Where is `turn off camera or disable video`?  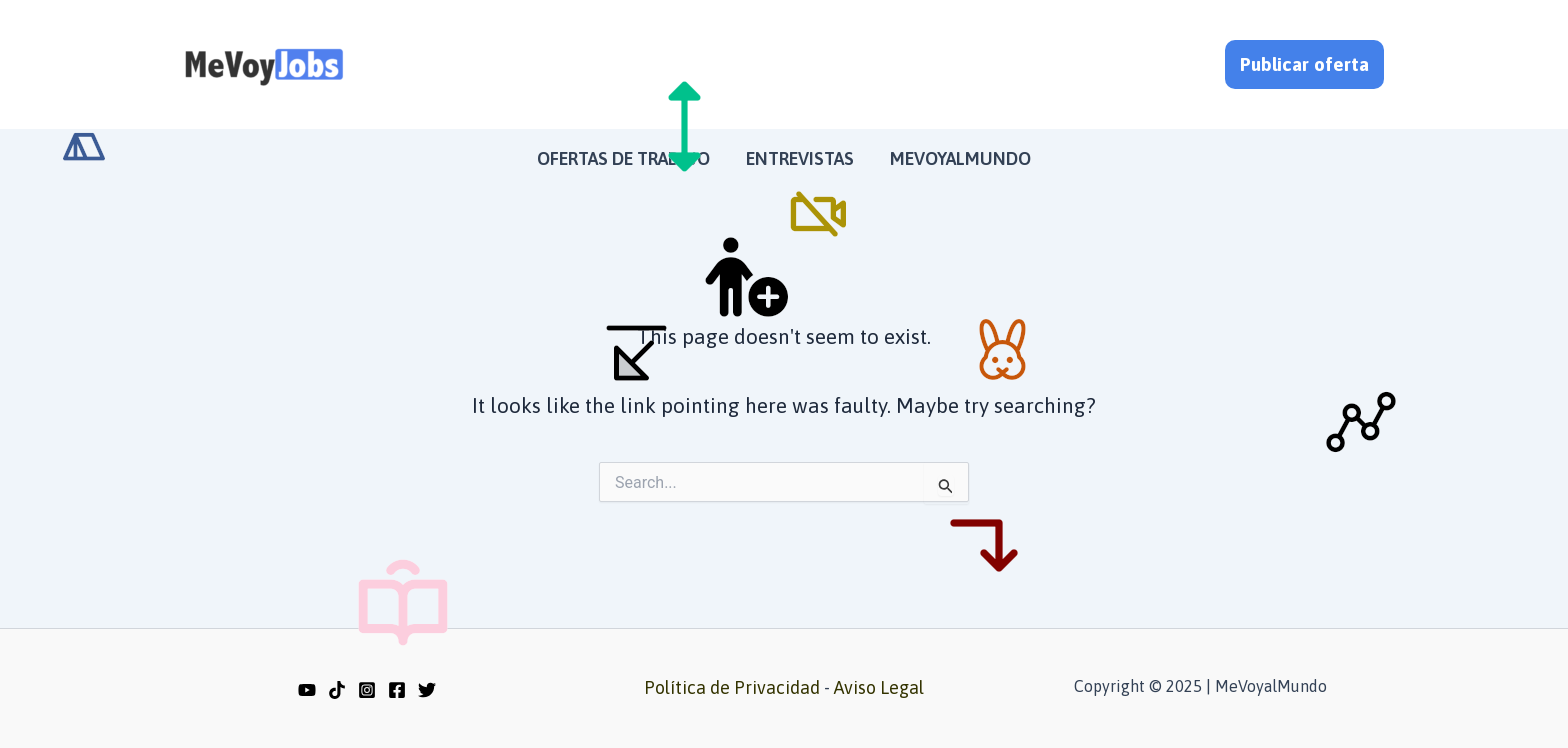 turn off camera or disable video is located at coordinates (817, 214).